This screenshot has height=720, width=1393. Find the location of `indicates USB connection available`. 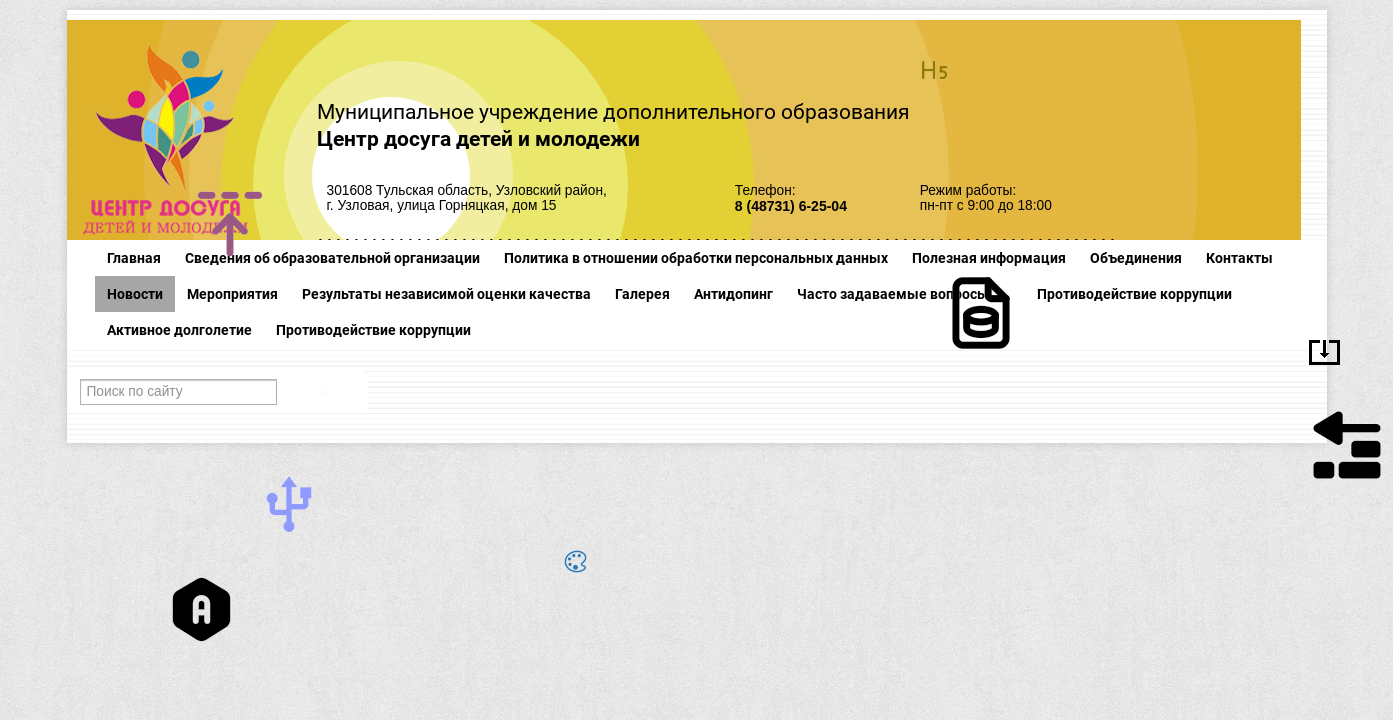

indicates USB connection available is located at coordinates (289, 504).